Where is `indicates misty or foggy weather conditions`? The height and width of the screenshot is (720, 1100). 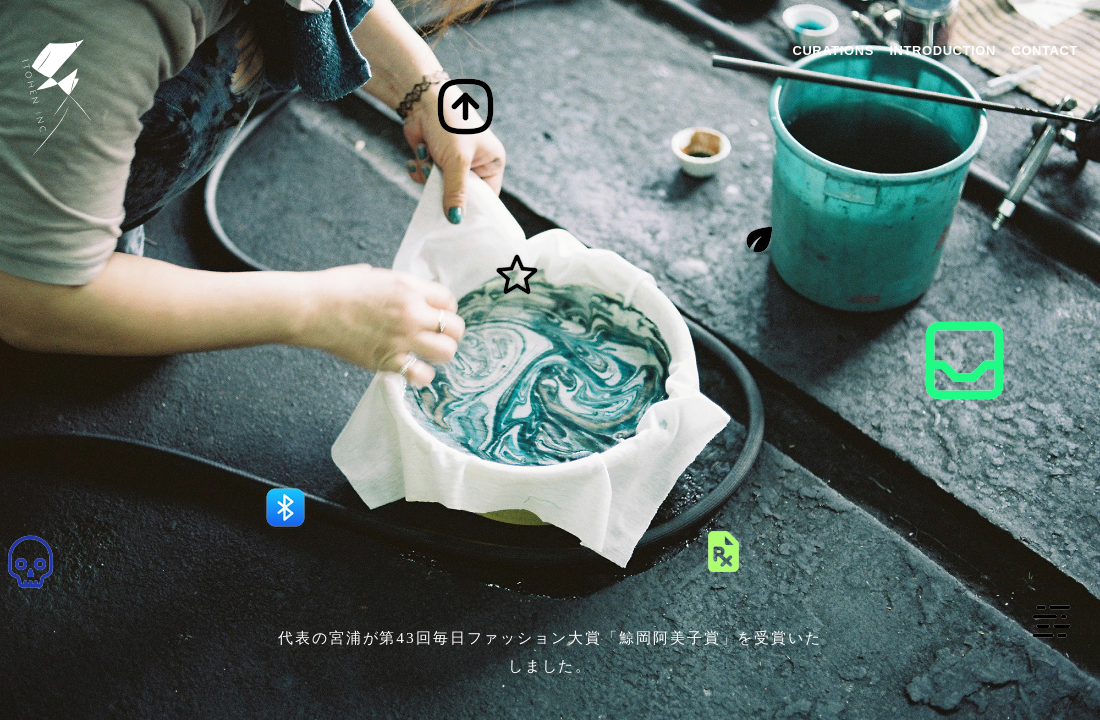 indicates misty or foggy weather conditions is located at coordinates (1051, 620).